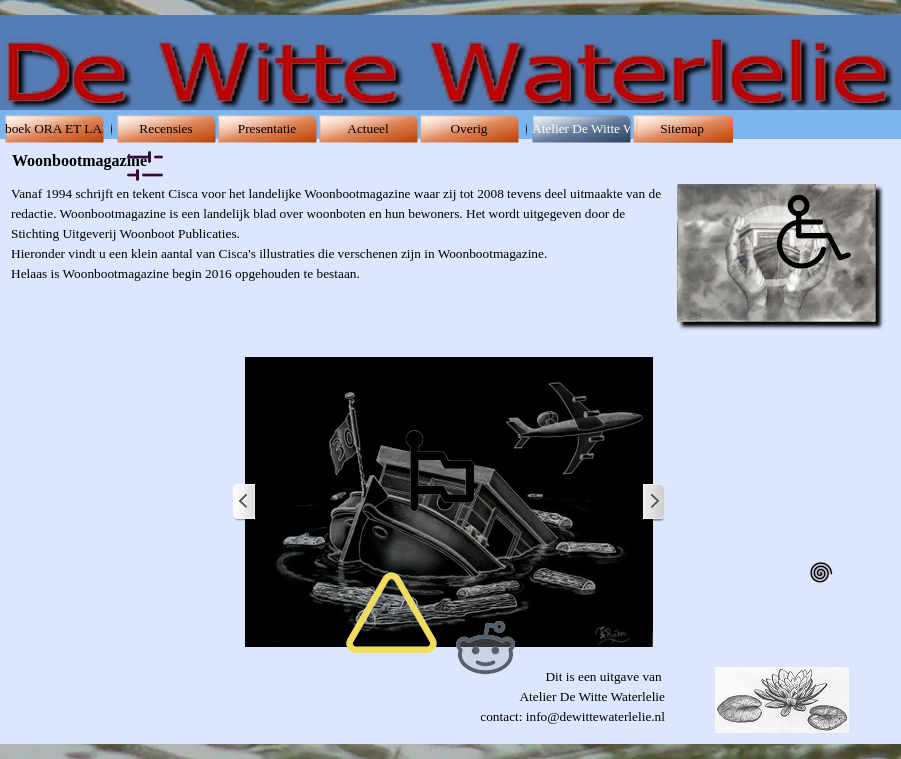 This screenshot has height=759, width=901. What do you see at coordinates (440, 473) in the screenshot?
I see `access flag emoji options` at bounding box center [440, 473].